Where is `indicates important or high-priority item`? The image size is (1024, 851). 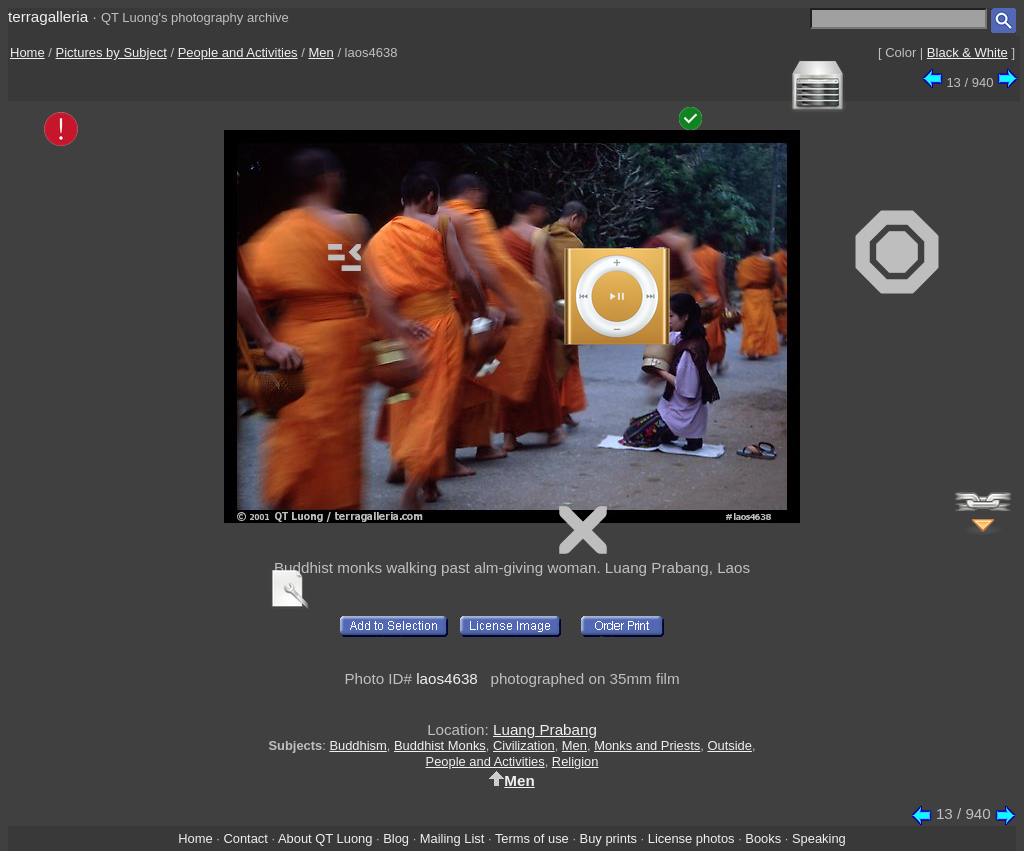 indicates important or high-priority item is located at coordinates (61, 129).